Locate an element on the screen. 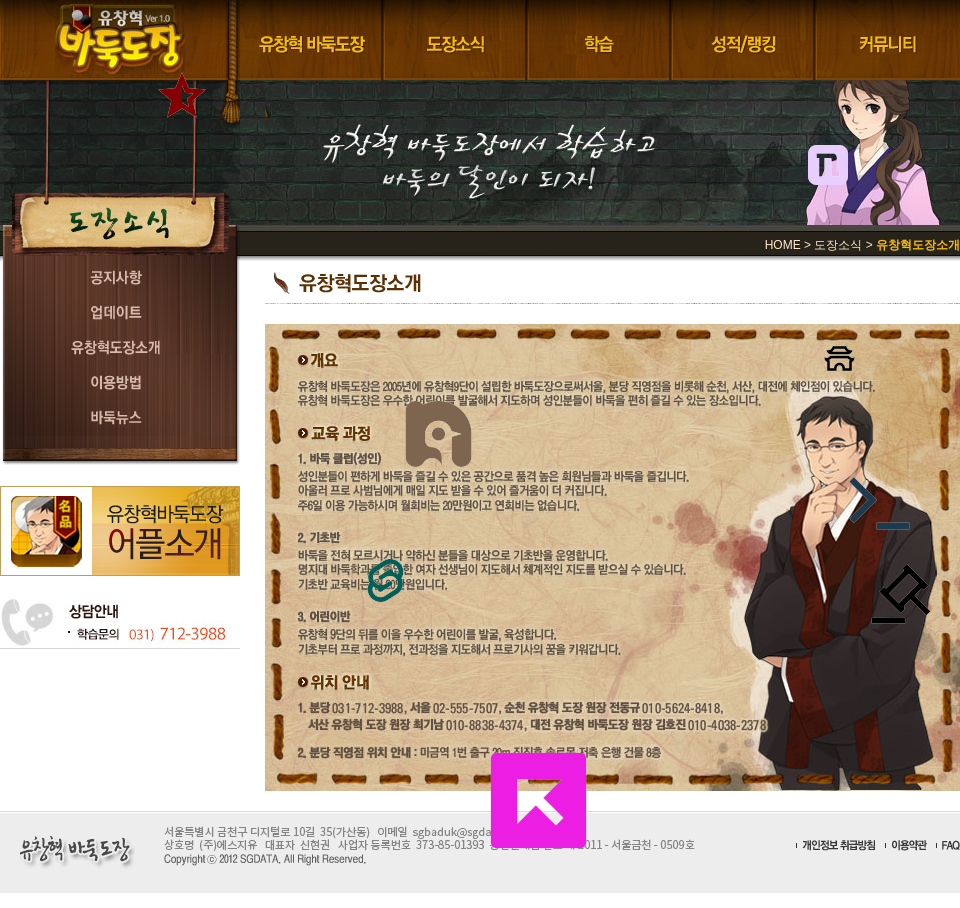 The image size is (960, 908). view historical landmarks or monuments is located at coordinates (839, 358).